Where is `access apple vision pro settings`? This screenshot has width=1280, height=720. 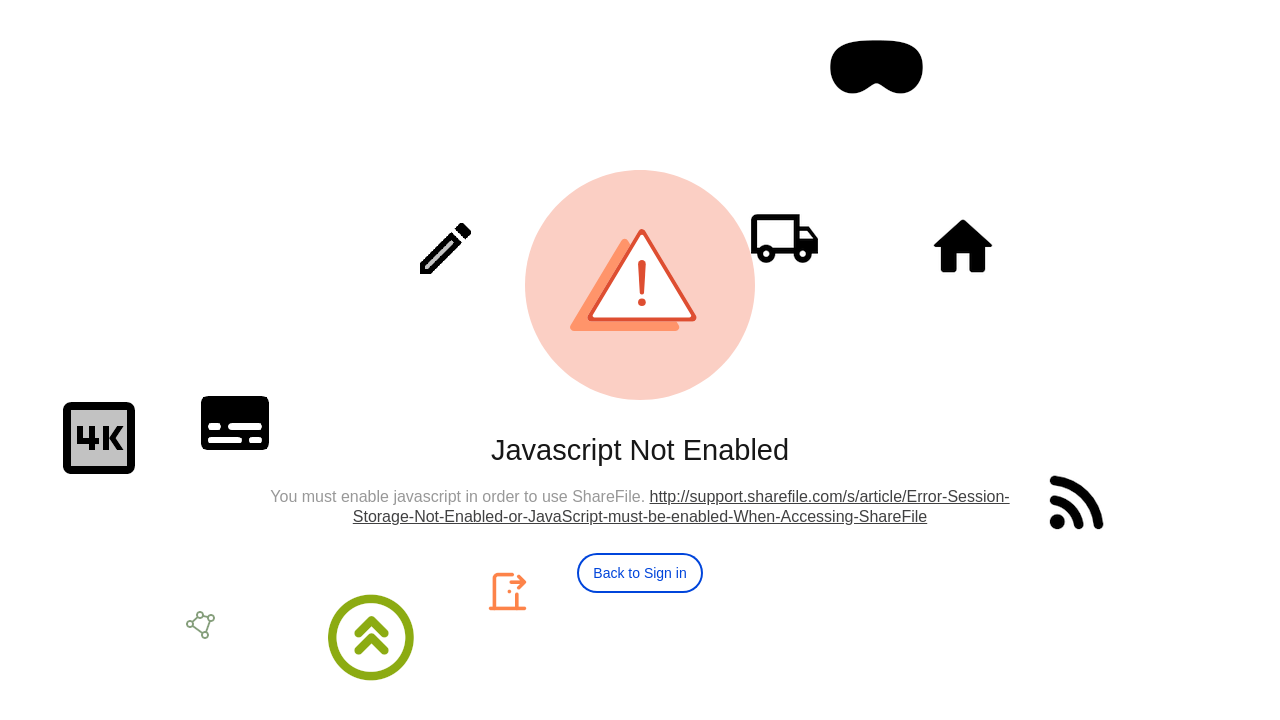 access apple vision pro settings is located at coordinates (876, 65).